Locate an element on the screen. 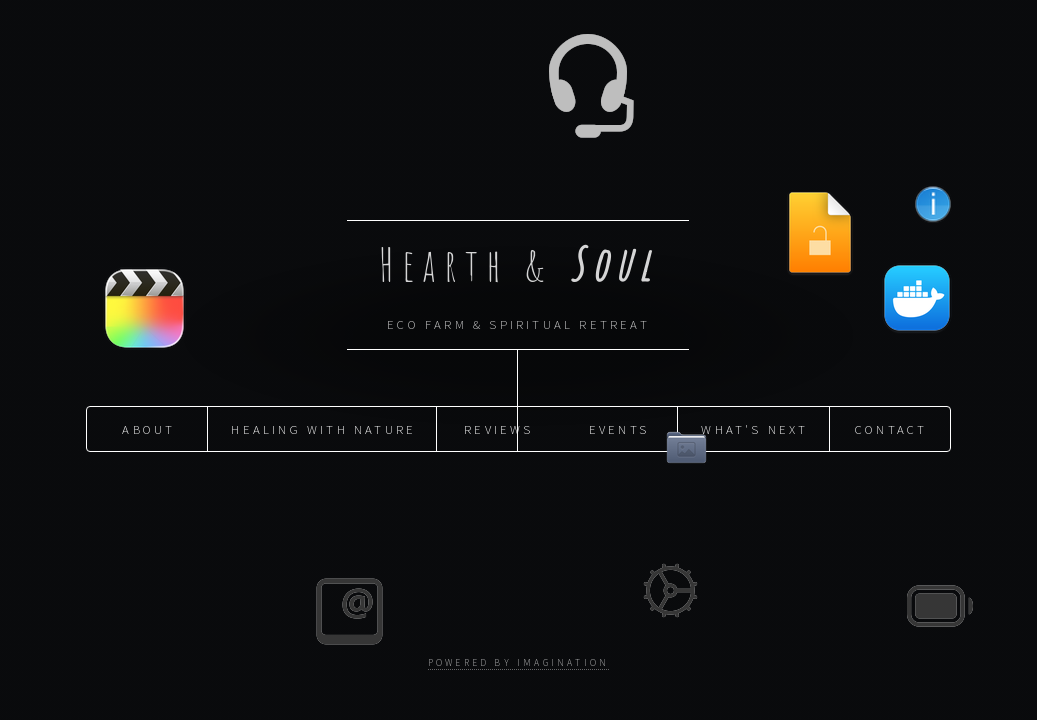 This screenshot has width=1037, height=720. open Docker desktop application is located at coordinates (917, 298).